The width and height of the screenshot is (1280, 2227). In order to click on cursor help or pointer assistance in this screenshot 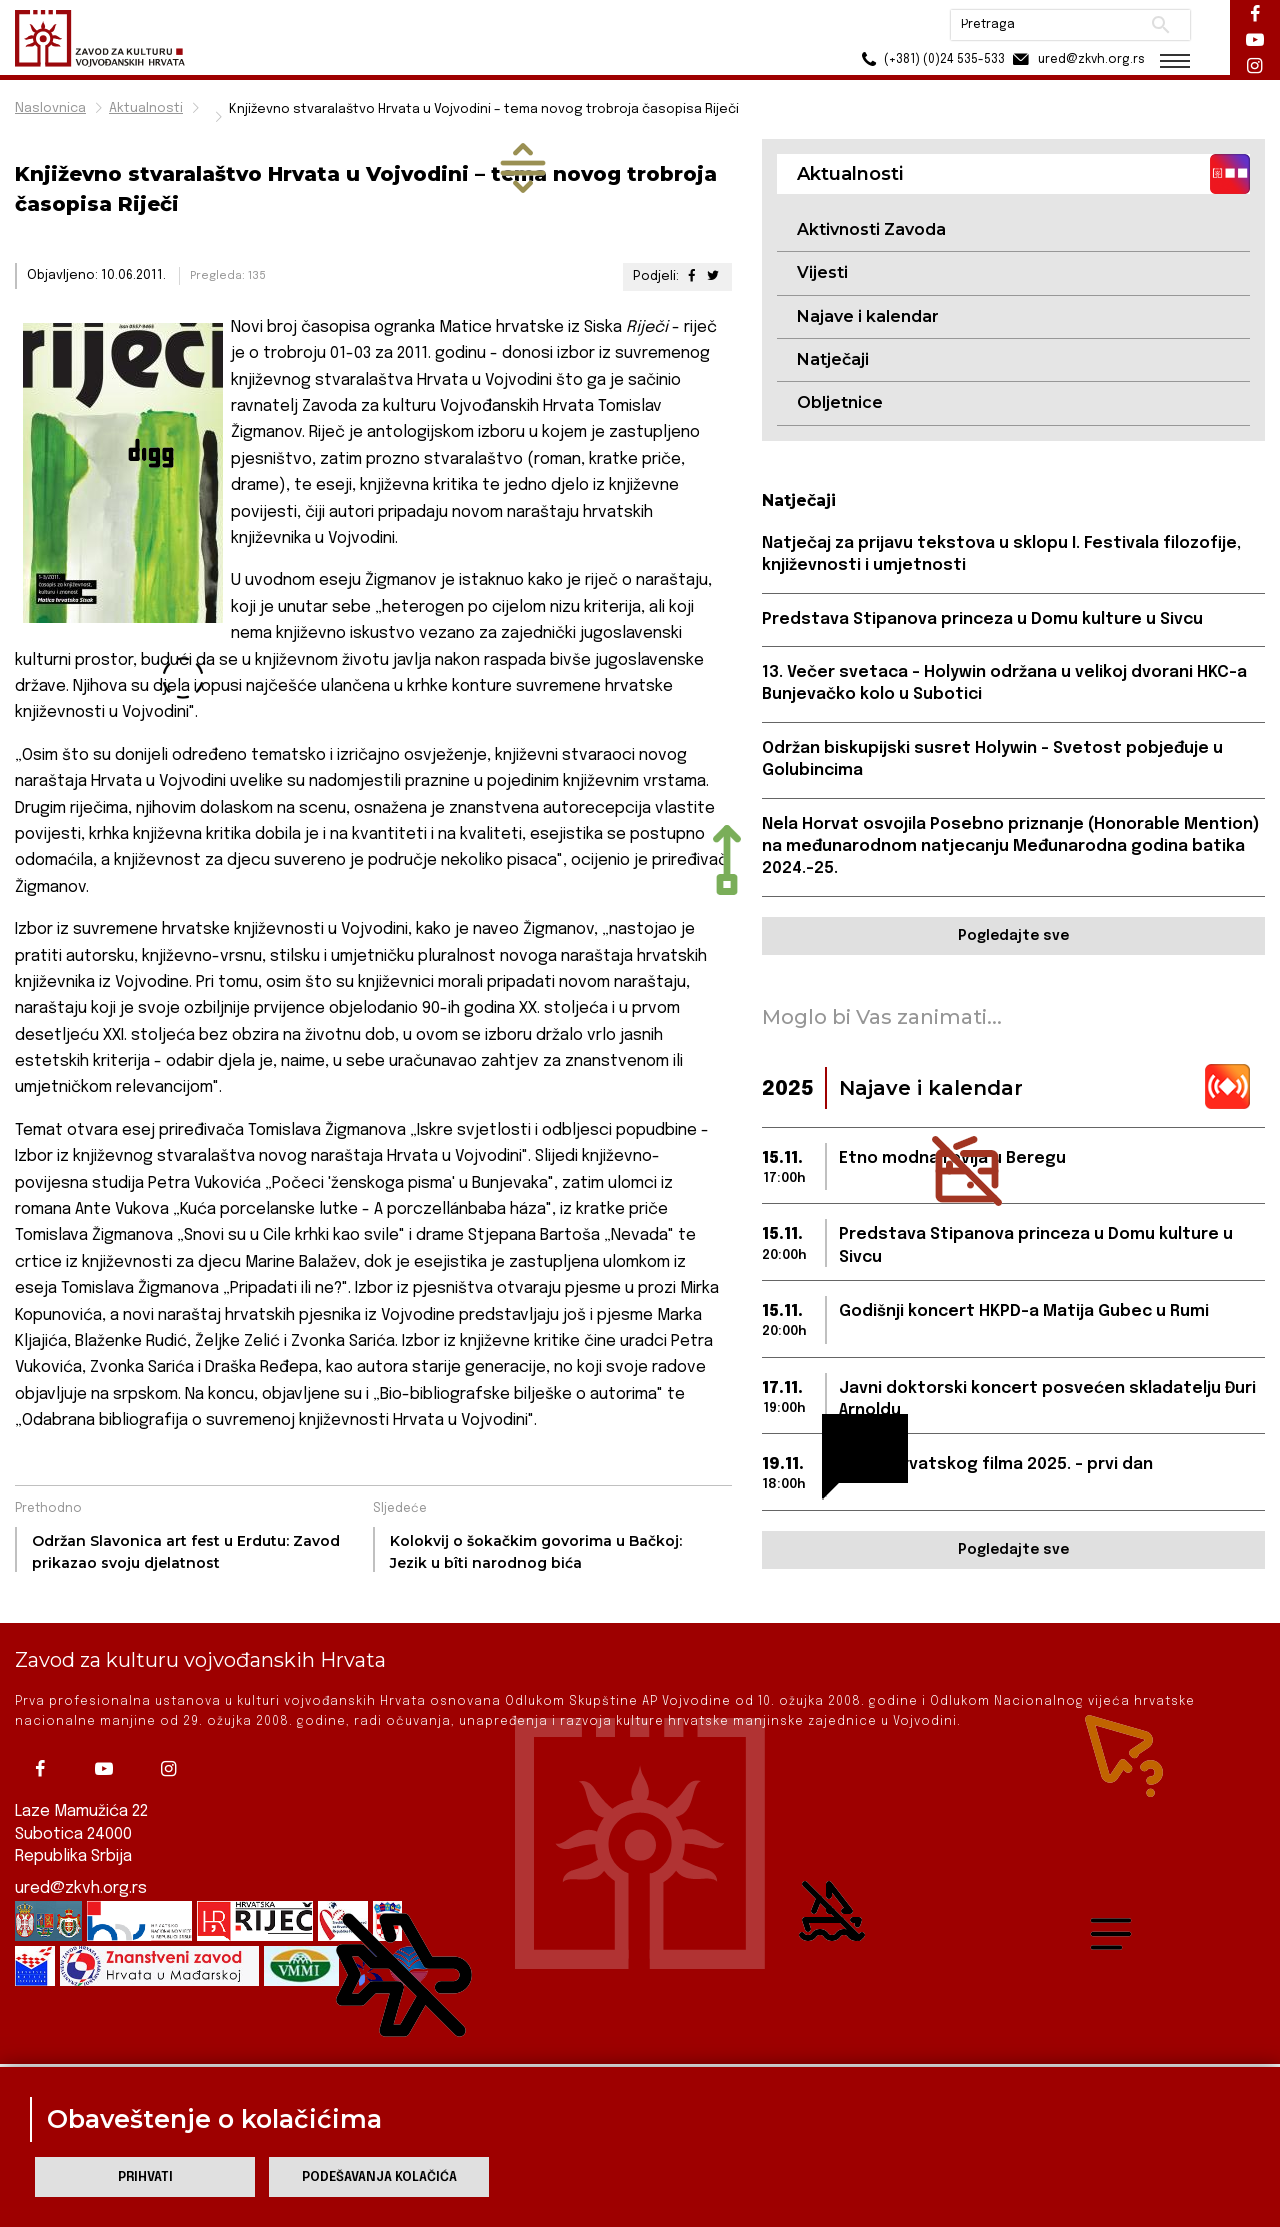, I will do `click(1122, 1752)`.